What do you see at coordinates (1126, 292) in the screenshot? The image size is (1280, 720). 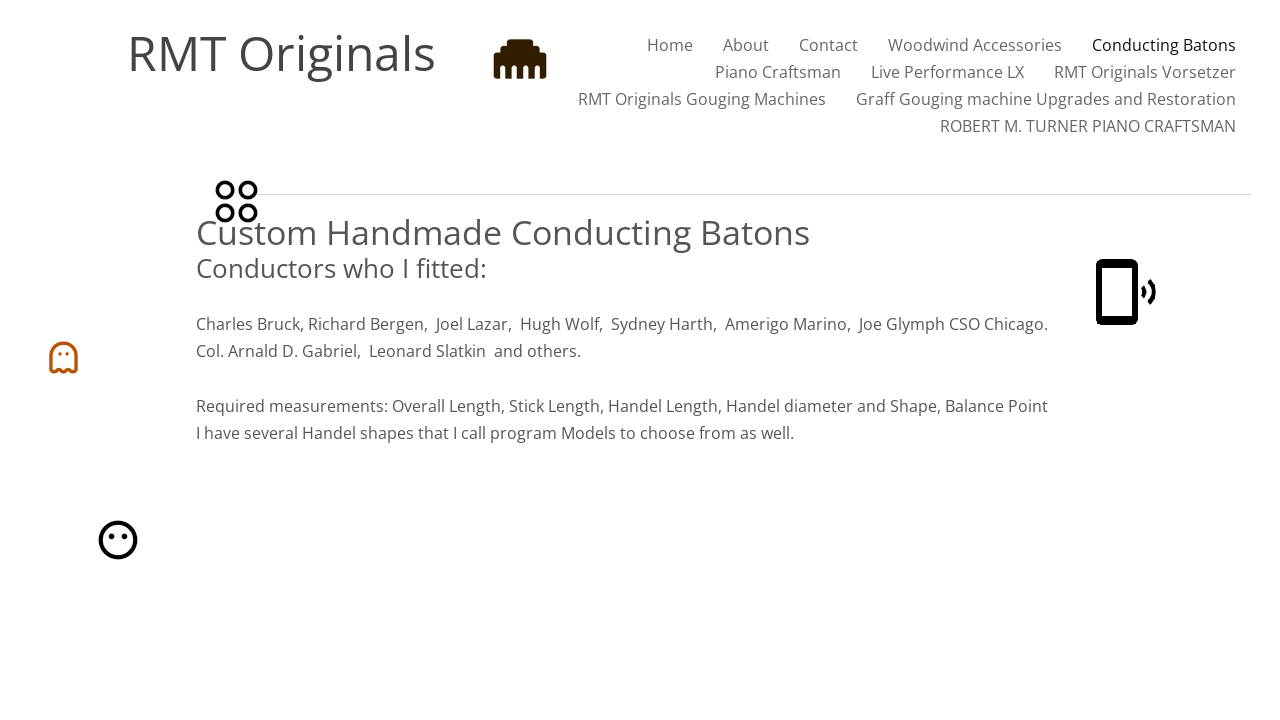 I see `incoming call or notification on mobile device` at bounding box center [1126, 292].